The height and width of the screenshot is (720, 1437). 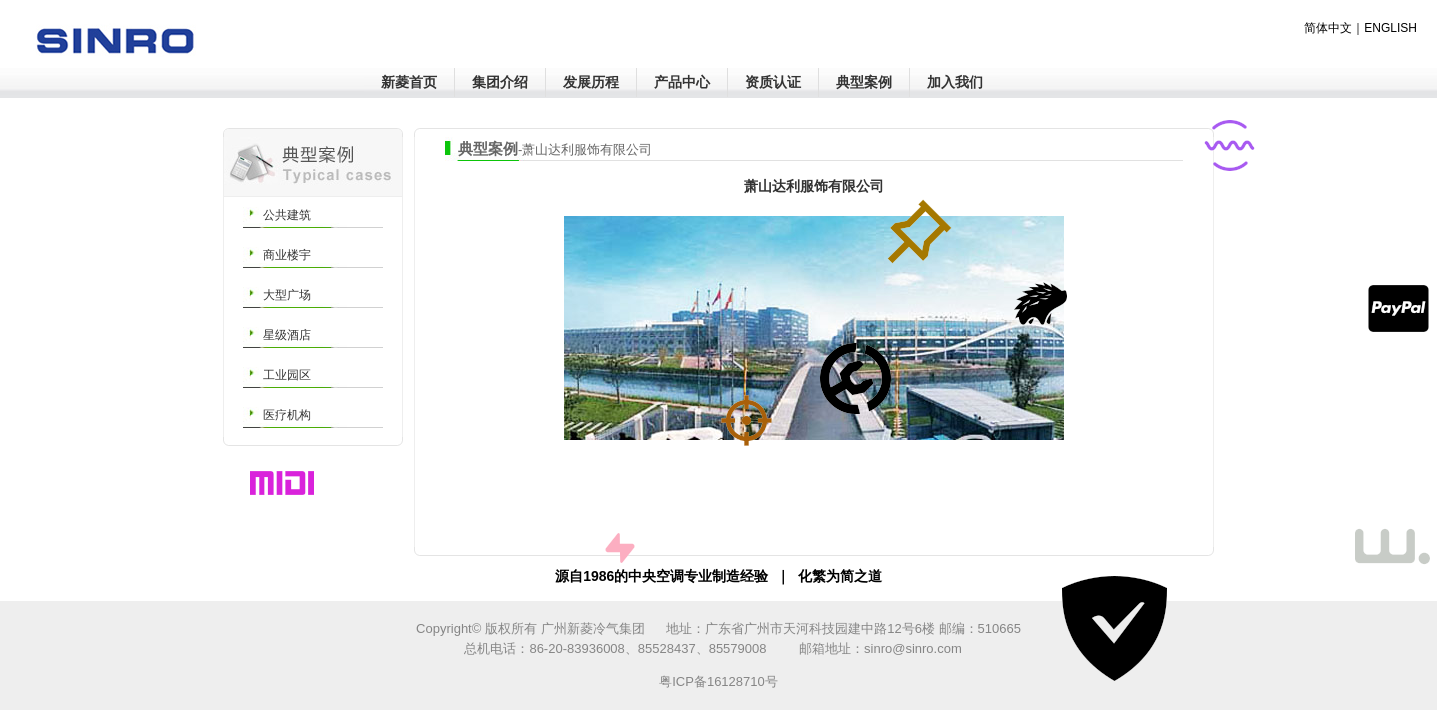 What do you see at coordinates (1229, 145) in the screenshot?
I see `SonarQube for IDE logo` at bounding box center [1229, 145].